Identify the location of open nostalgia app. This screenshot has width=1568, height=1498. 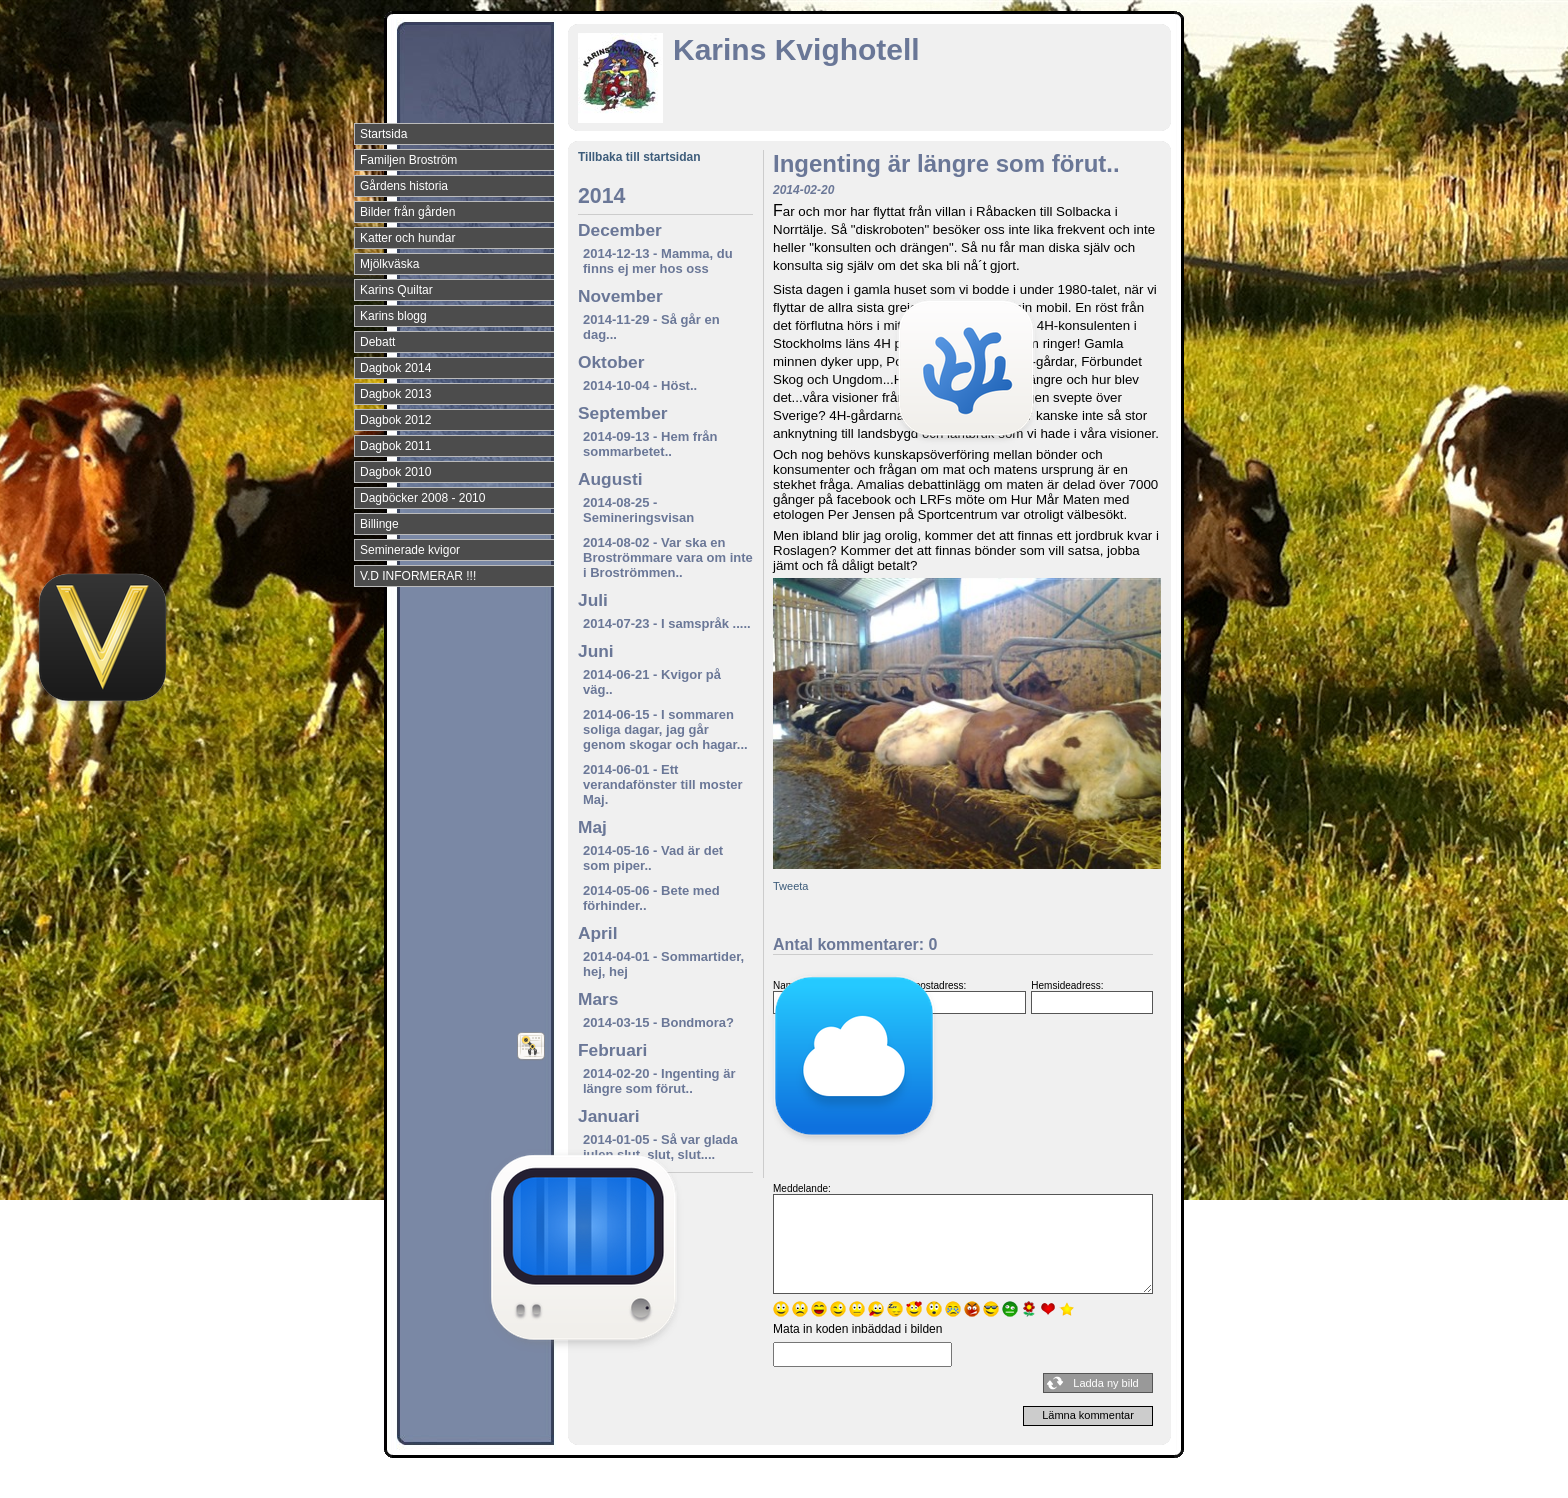
(583, 1247).